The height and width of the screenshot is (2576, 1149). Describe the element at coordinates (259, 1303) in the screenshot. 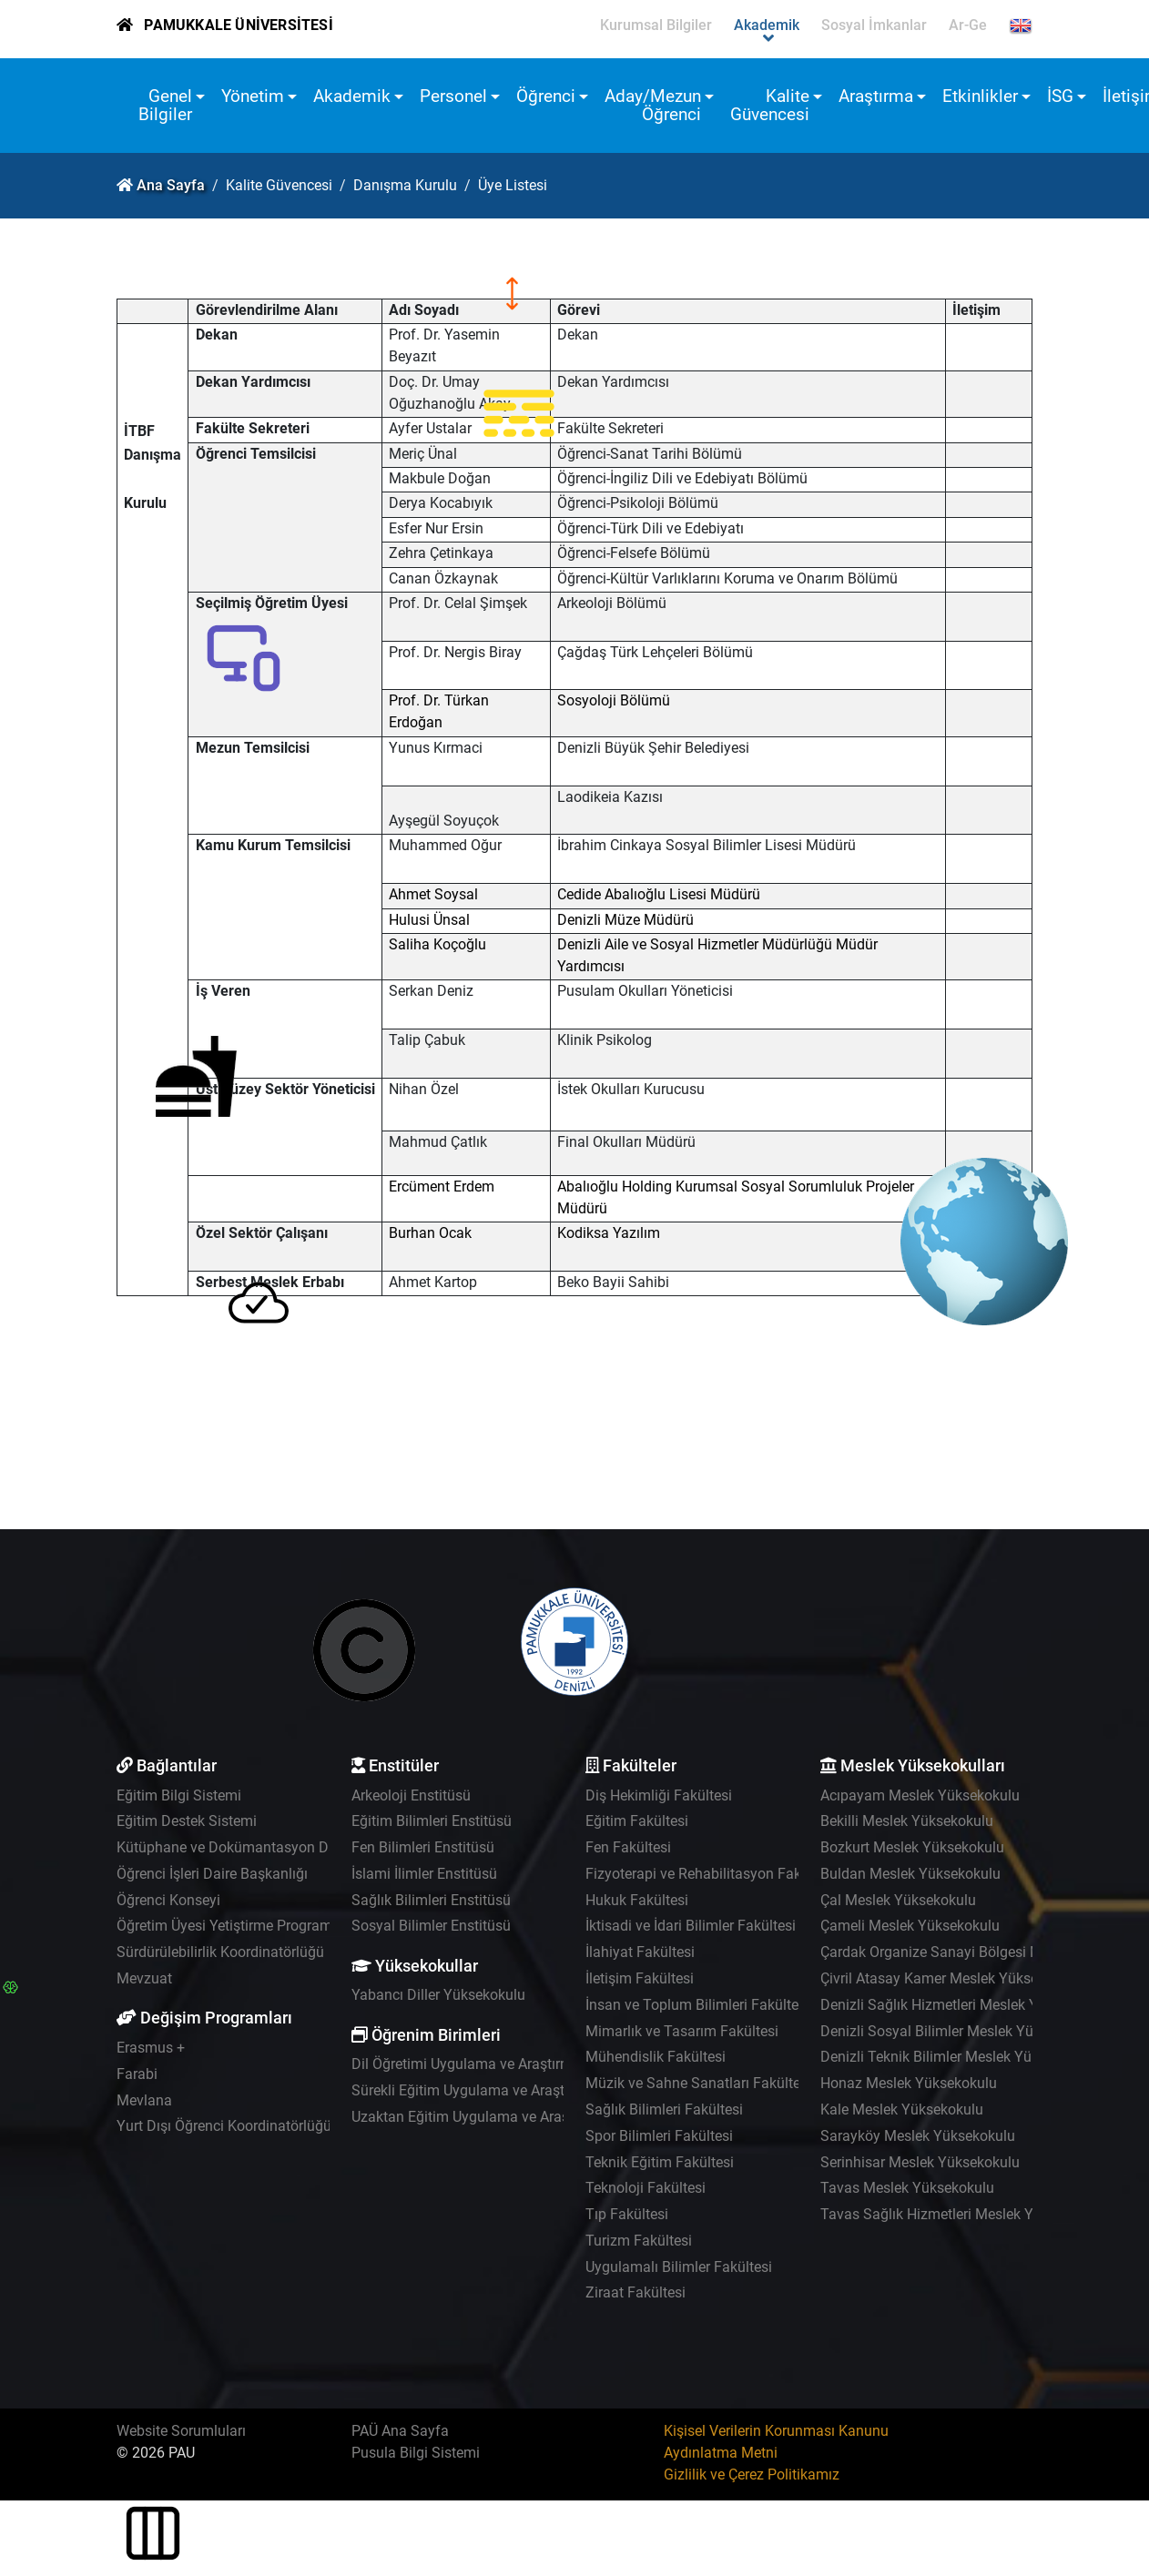

I see `file successfully uploaded to cloud` at that location.